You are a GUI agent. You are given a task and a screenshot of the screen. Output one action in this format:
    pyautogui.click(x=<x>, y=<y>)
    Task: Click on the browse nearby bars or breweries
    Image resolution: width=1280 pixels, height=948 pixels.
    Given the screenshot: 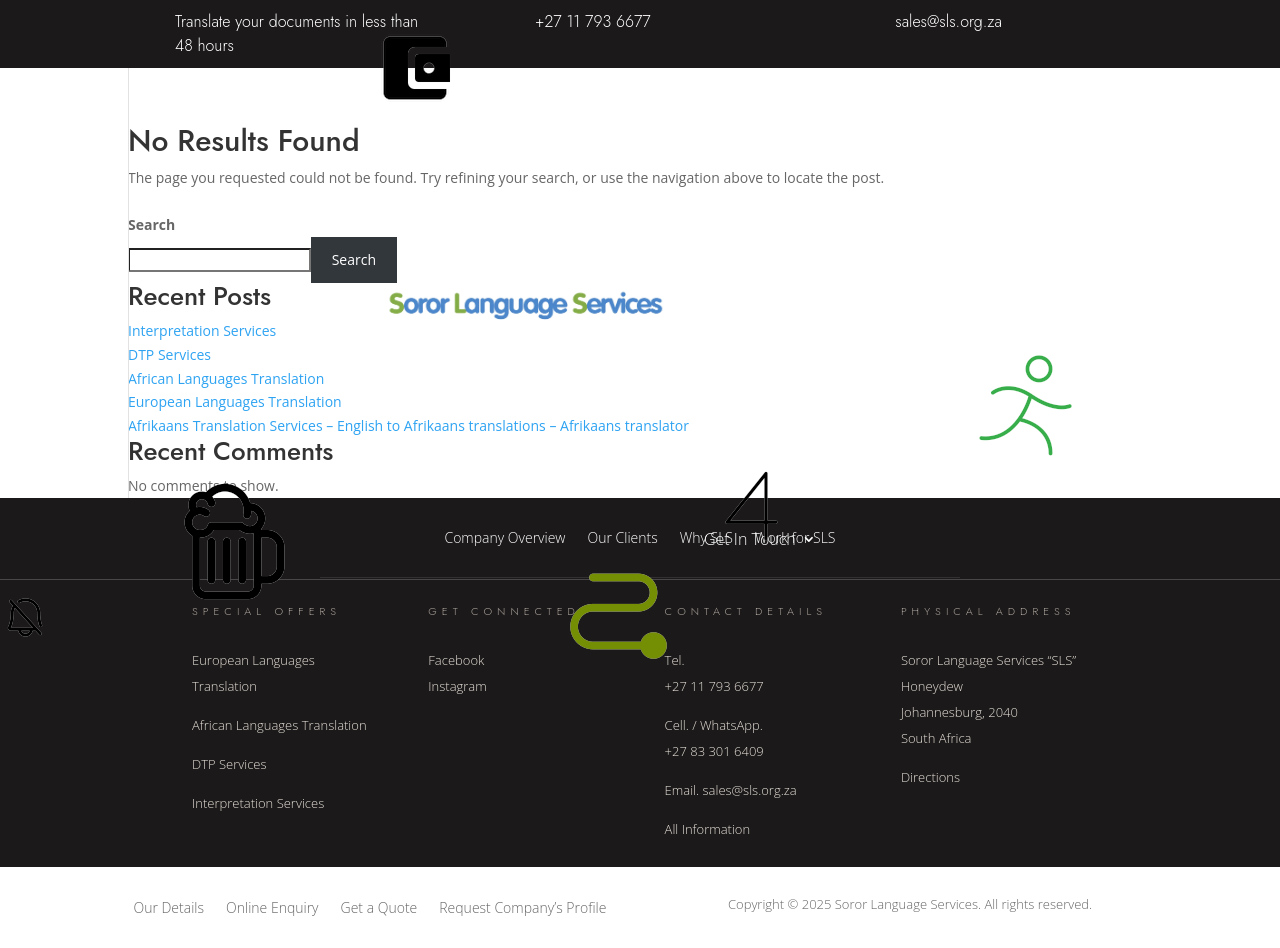 What is the action you would take?
    pyautogui.click(x=234, y=541)
    